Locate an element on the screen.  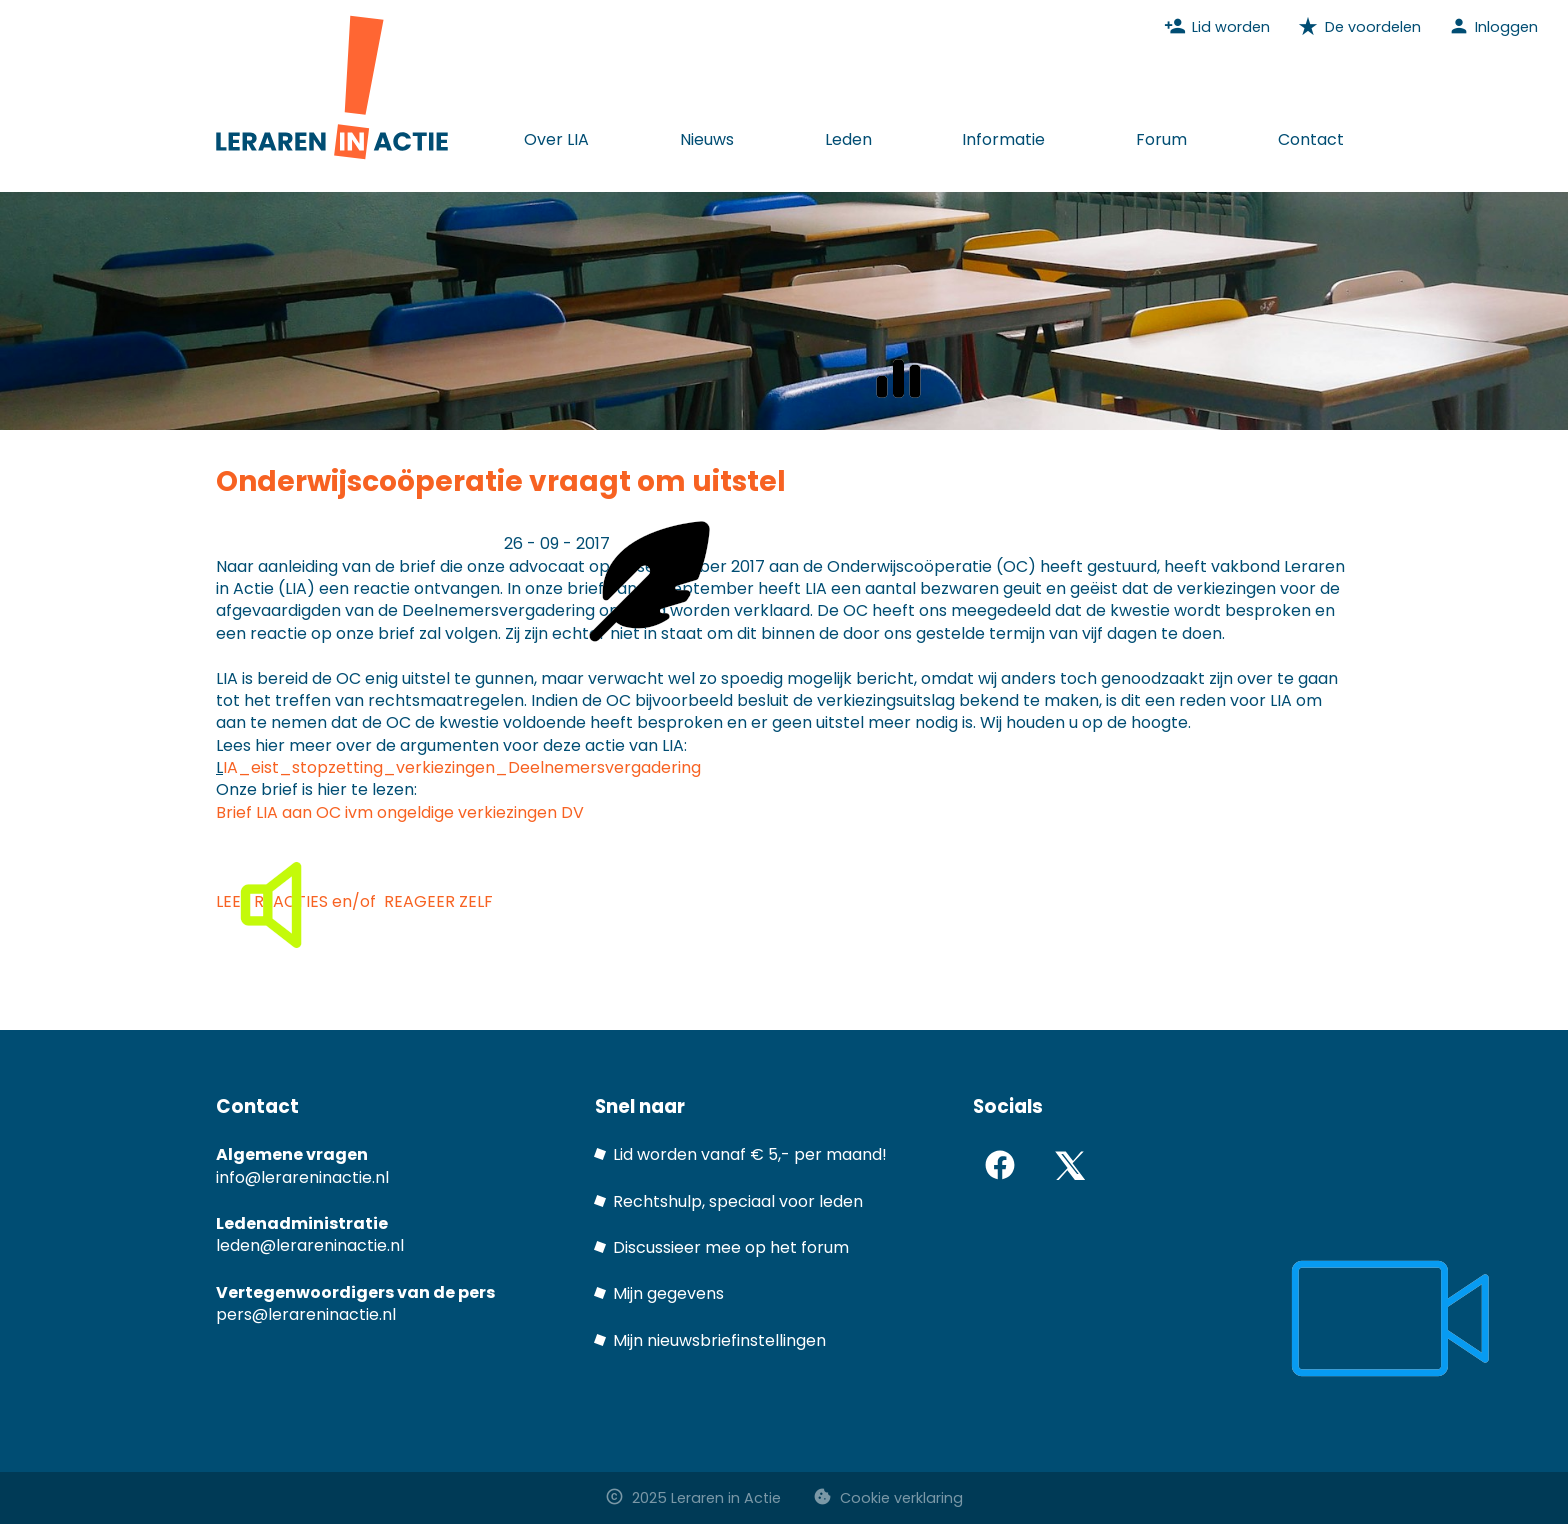
speaker with no audio output is located at coordinates (287, 905).